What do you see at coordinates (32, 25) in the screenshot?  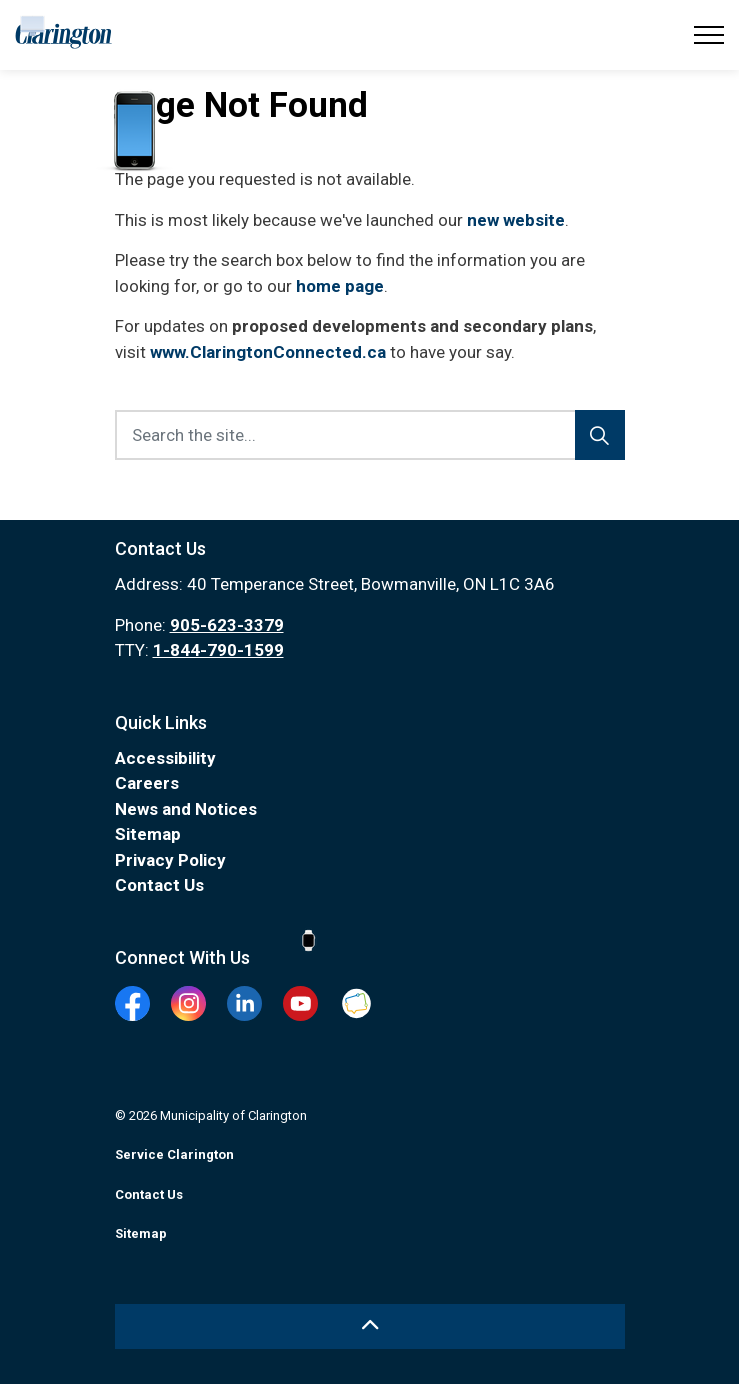 I see `indicates a blue iMac device in your system` at bounding box center [32, 25].